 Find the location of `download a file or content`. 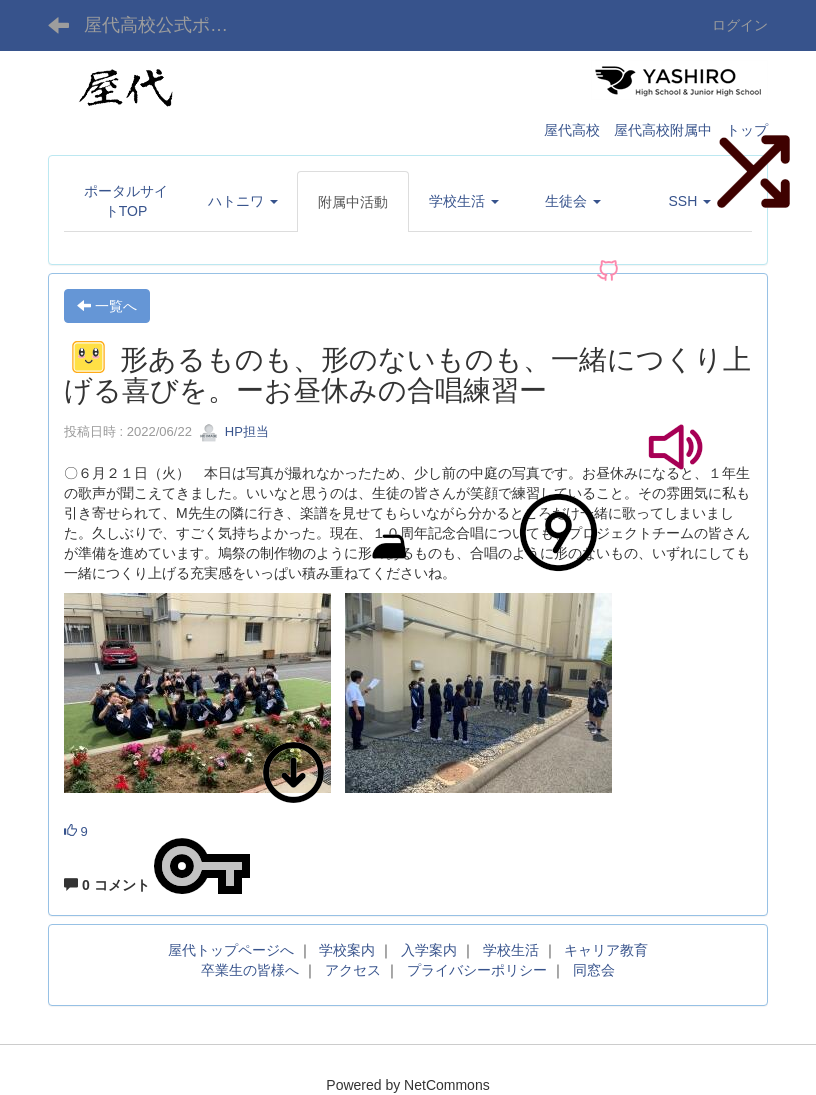

download a file or content is located at coordinates (293, 772).